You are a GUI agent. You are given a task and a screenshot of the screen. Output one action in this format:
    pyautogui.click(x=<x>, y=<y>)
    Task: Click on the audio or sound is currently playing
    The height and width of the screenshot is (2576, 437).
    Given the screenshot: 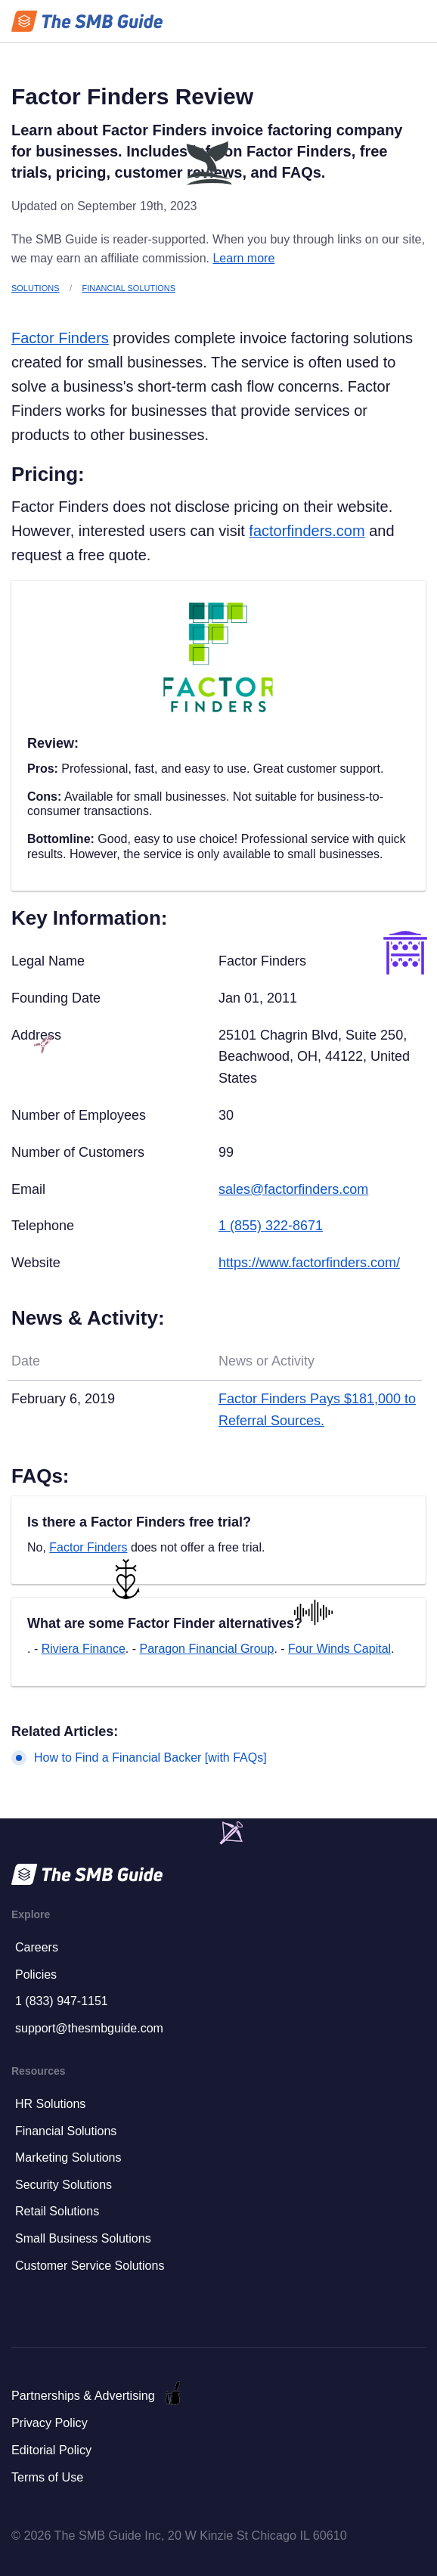 What is the action you would take?
    pyautogui.click(x=313, y=1612)
    